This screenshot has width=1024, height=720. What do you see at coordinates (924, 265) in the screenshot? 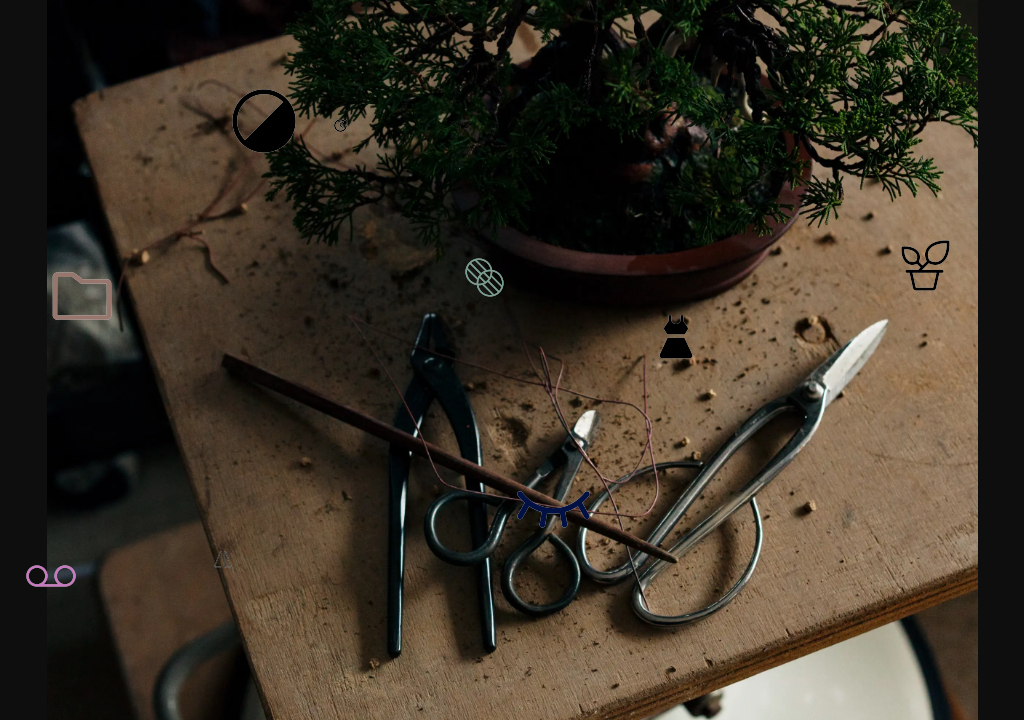
I see `view or manage your garden plants` at bounding box center [924, 265].